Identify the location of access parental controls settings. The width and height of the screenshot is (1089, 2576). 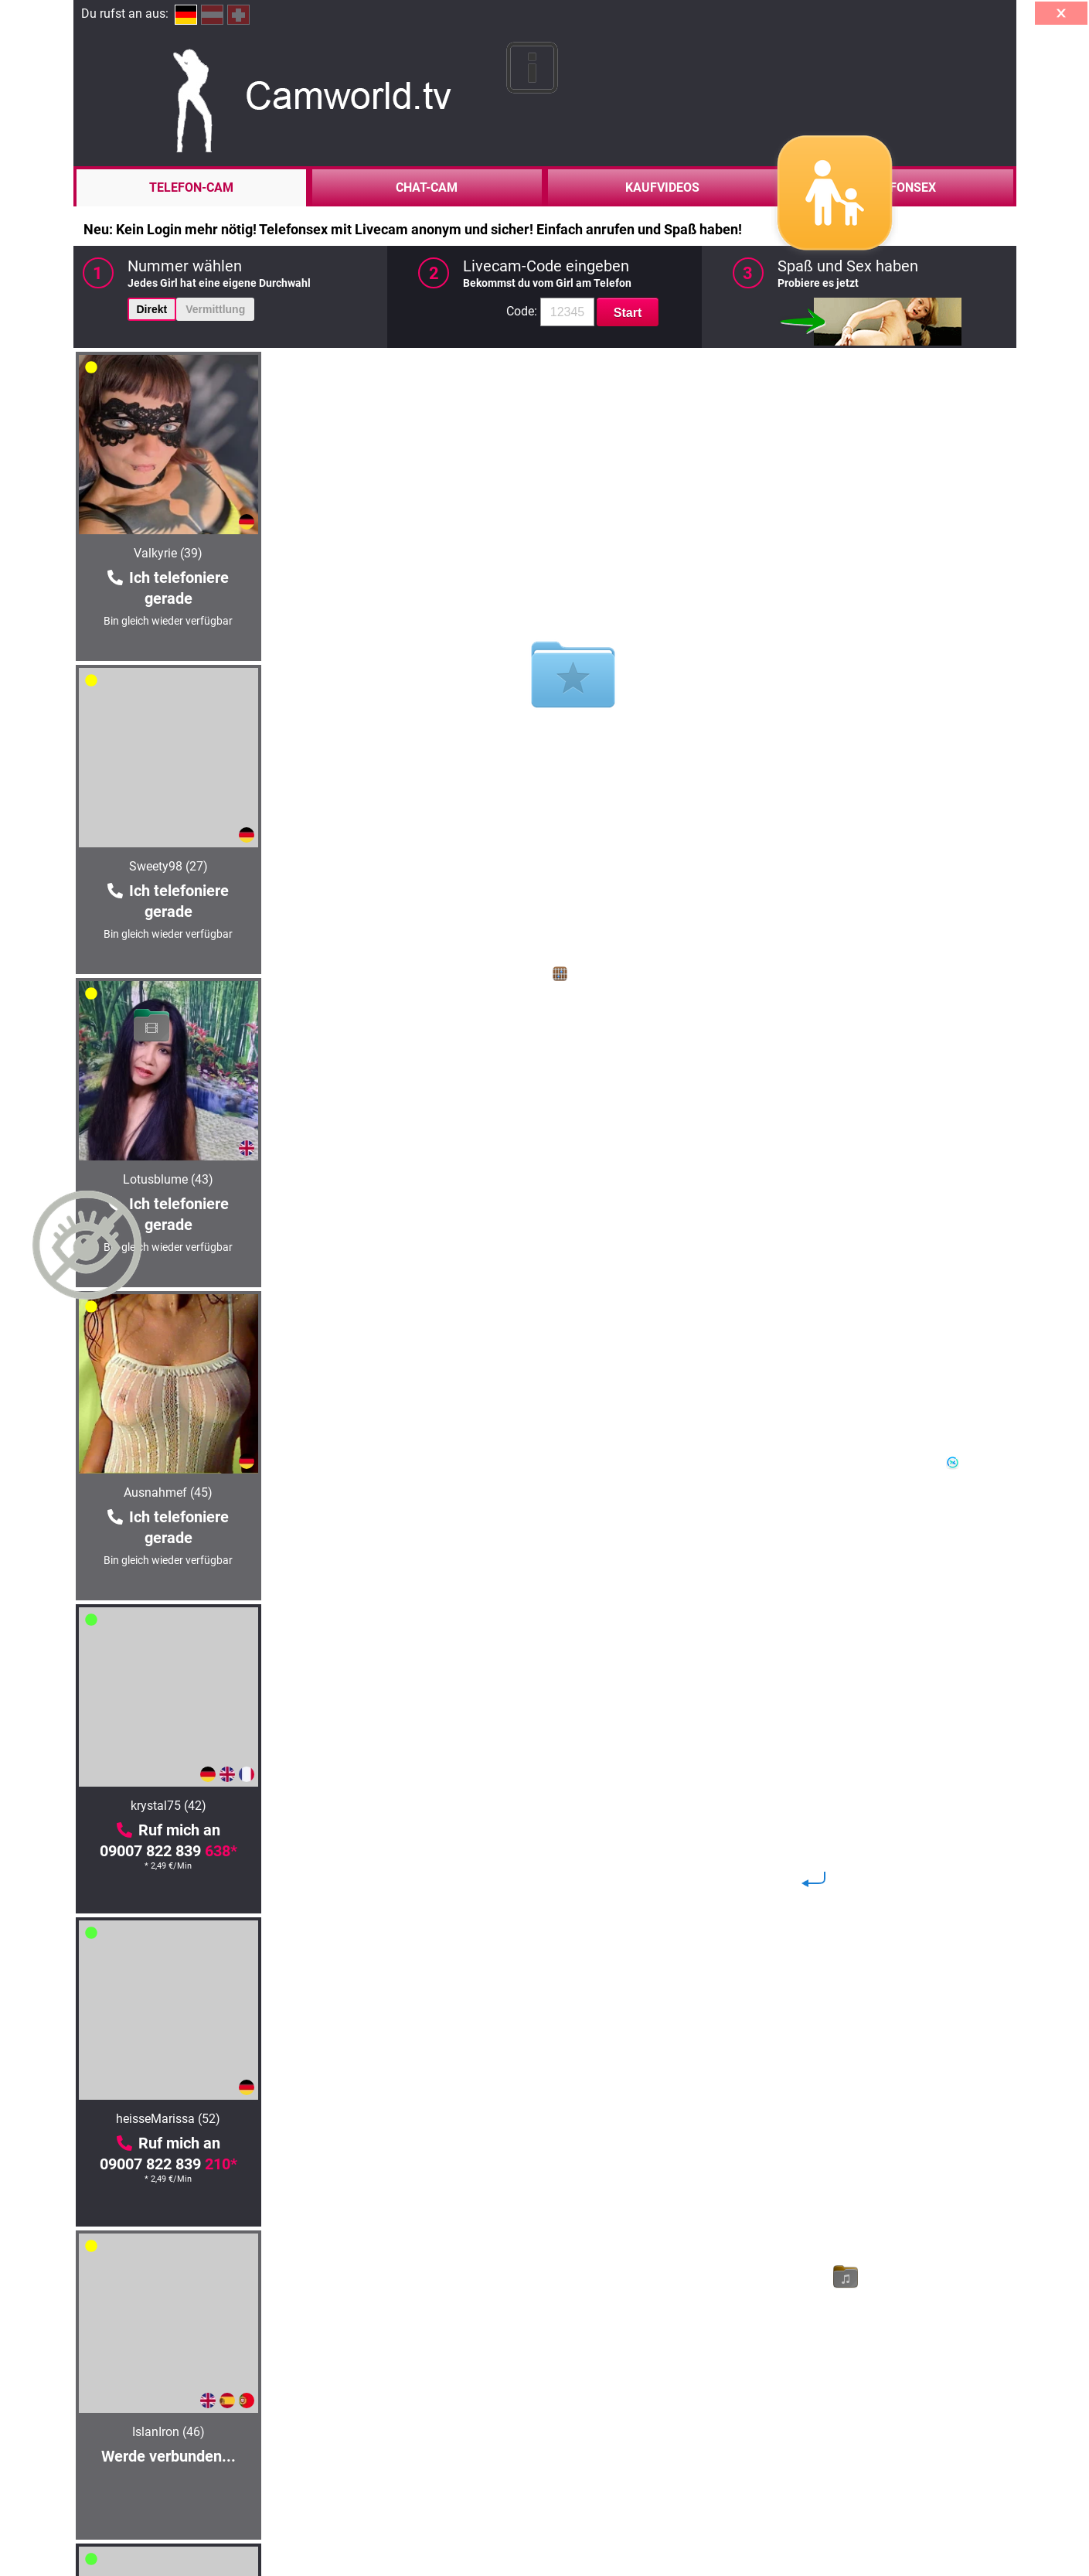
(835, 195).